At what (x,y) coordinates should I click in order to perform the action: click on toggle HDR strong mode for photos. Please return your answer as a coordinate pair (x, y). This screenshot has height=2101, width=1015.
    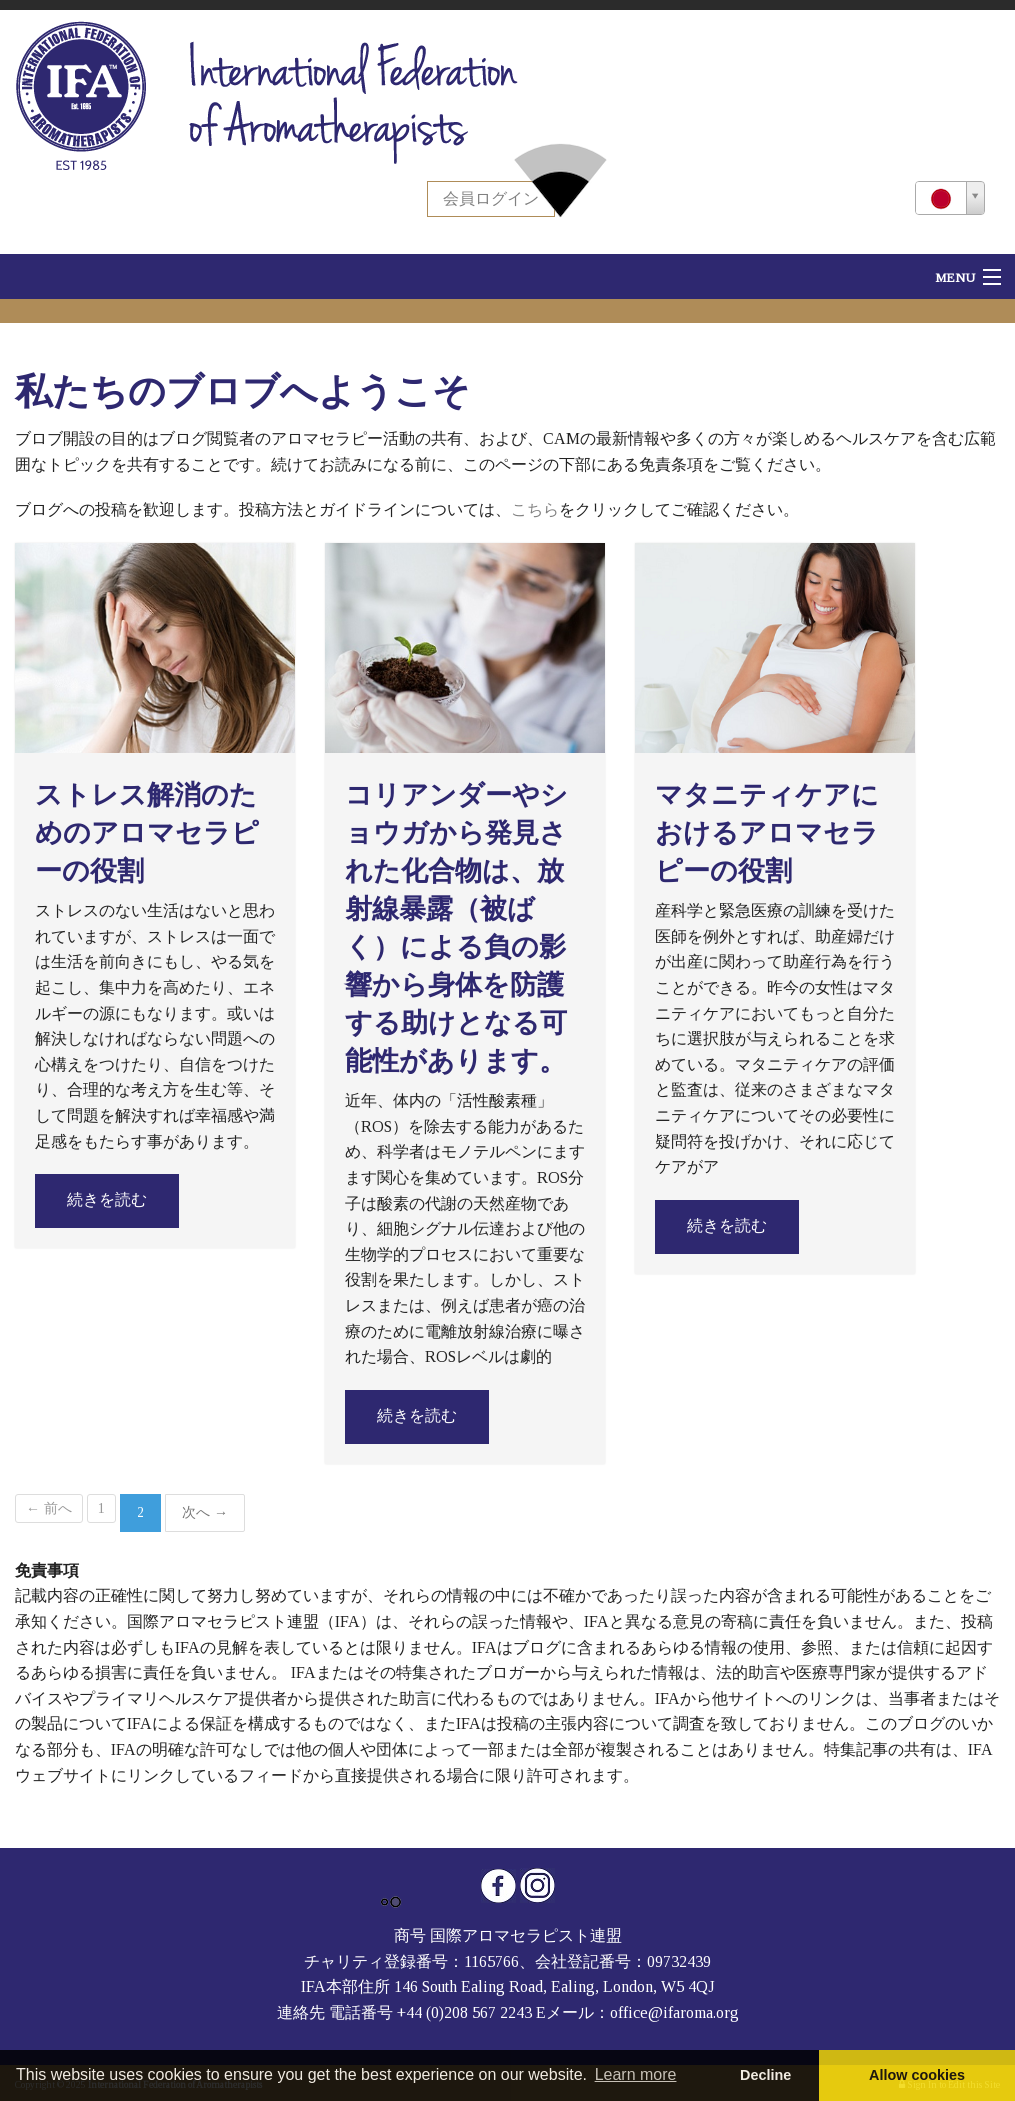
    Looking at the image, I should click on (391, 1902).